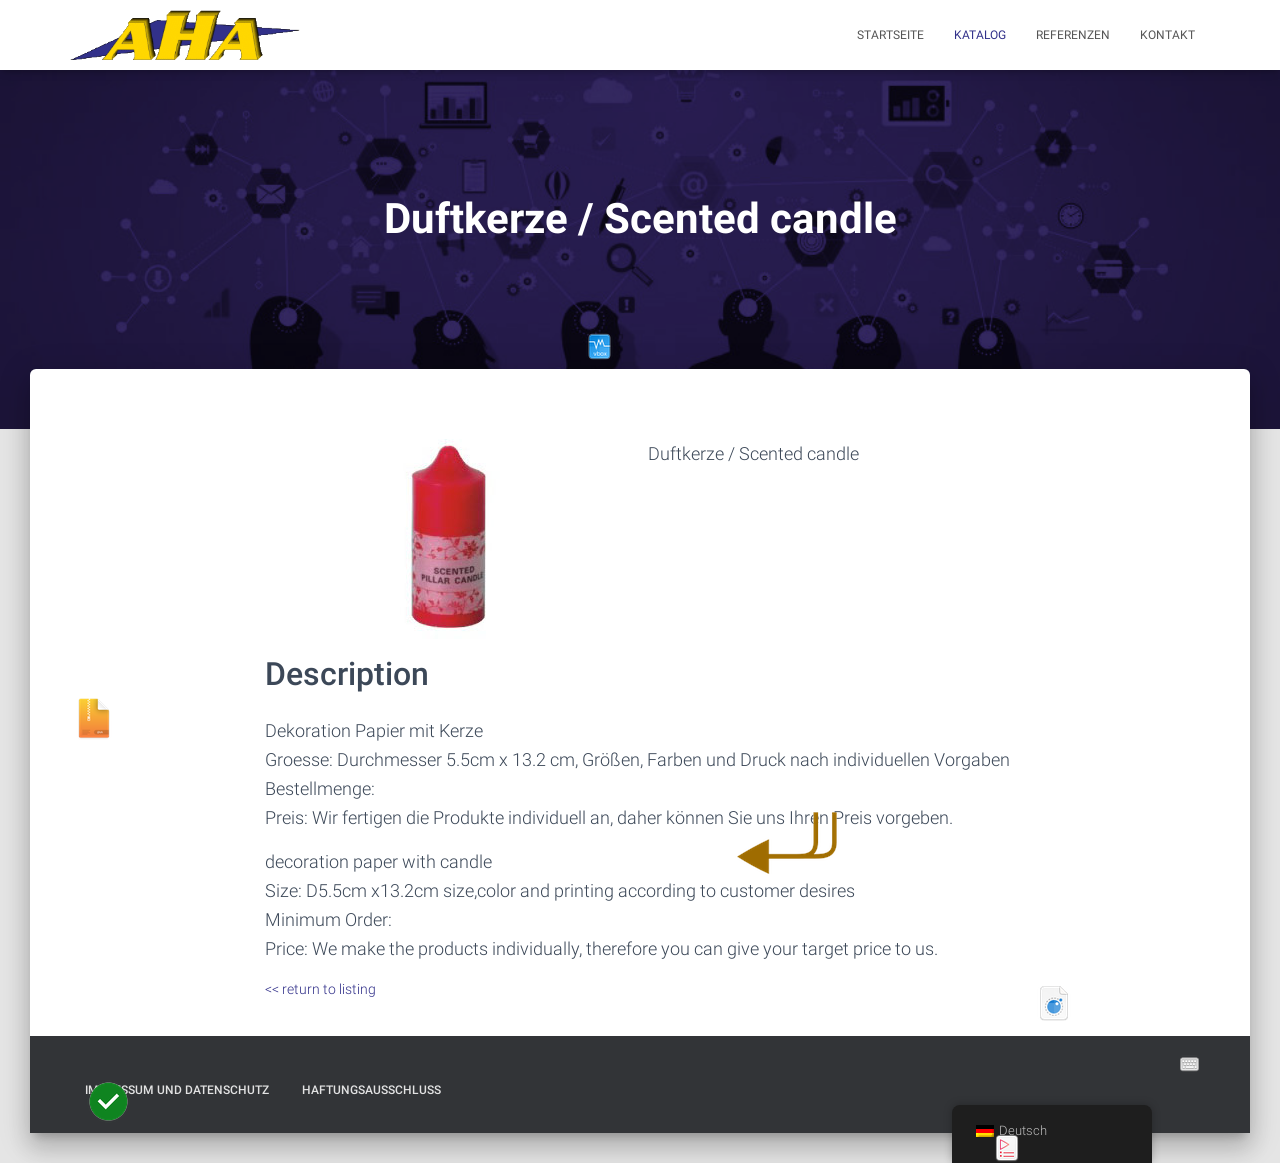 The height and width of the screenshot is (1163, 1280). Describe the element at coordinates (1007, 1148) in the screenshot. I see `audio playlist file` at that location.